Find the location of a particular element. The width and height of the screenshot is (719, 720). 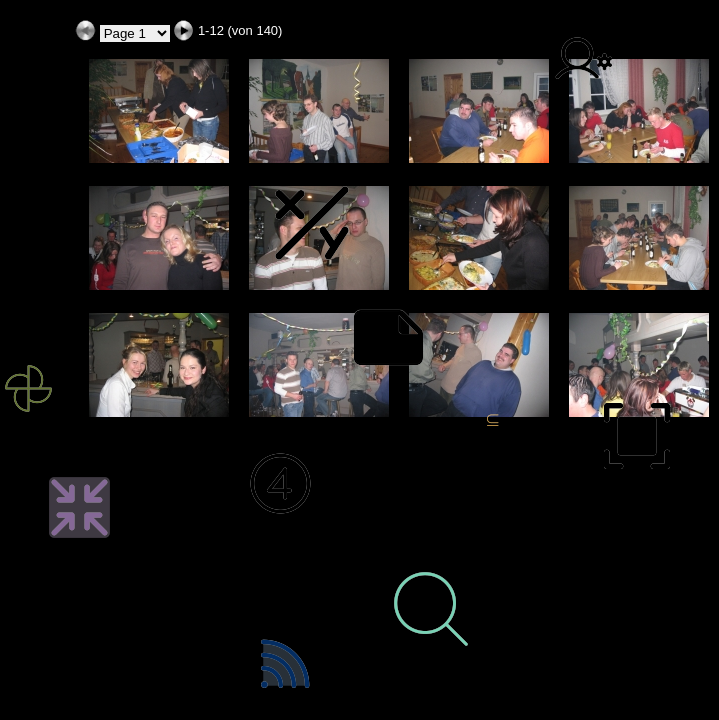

access user settings is located at coordinates (582, 60).